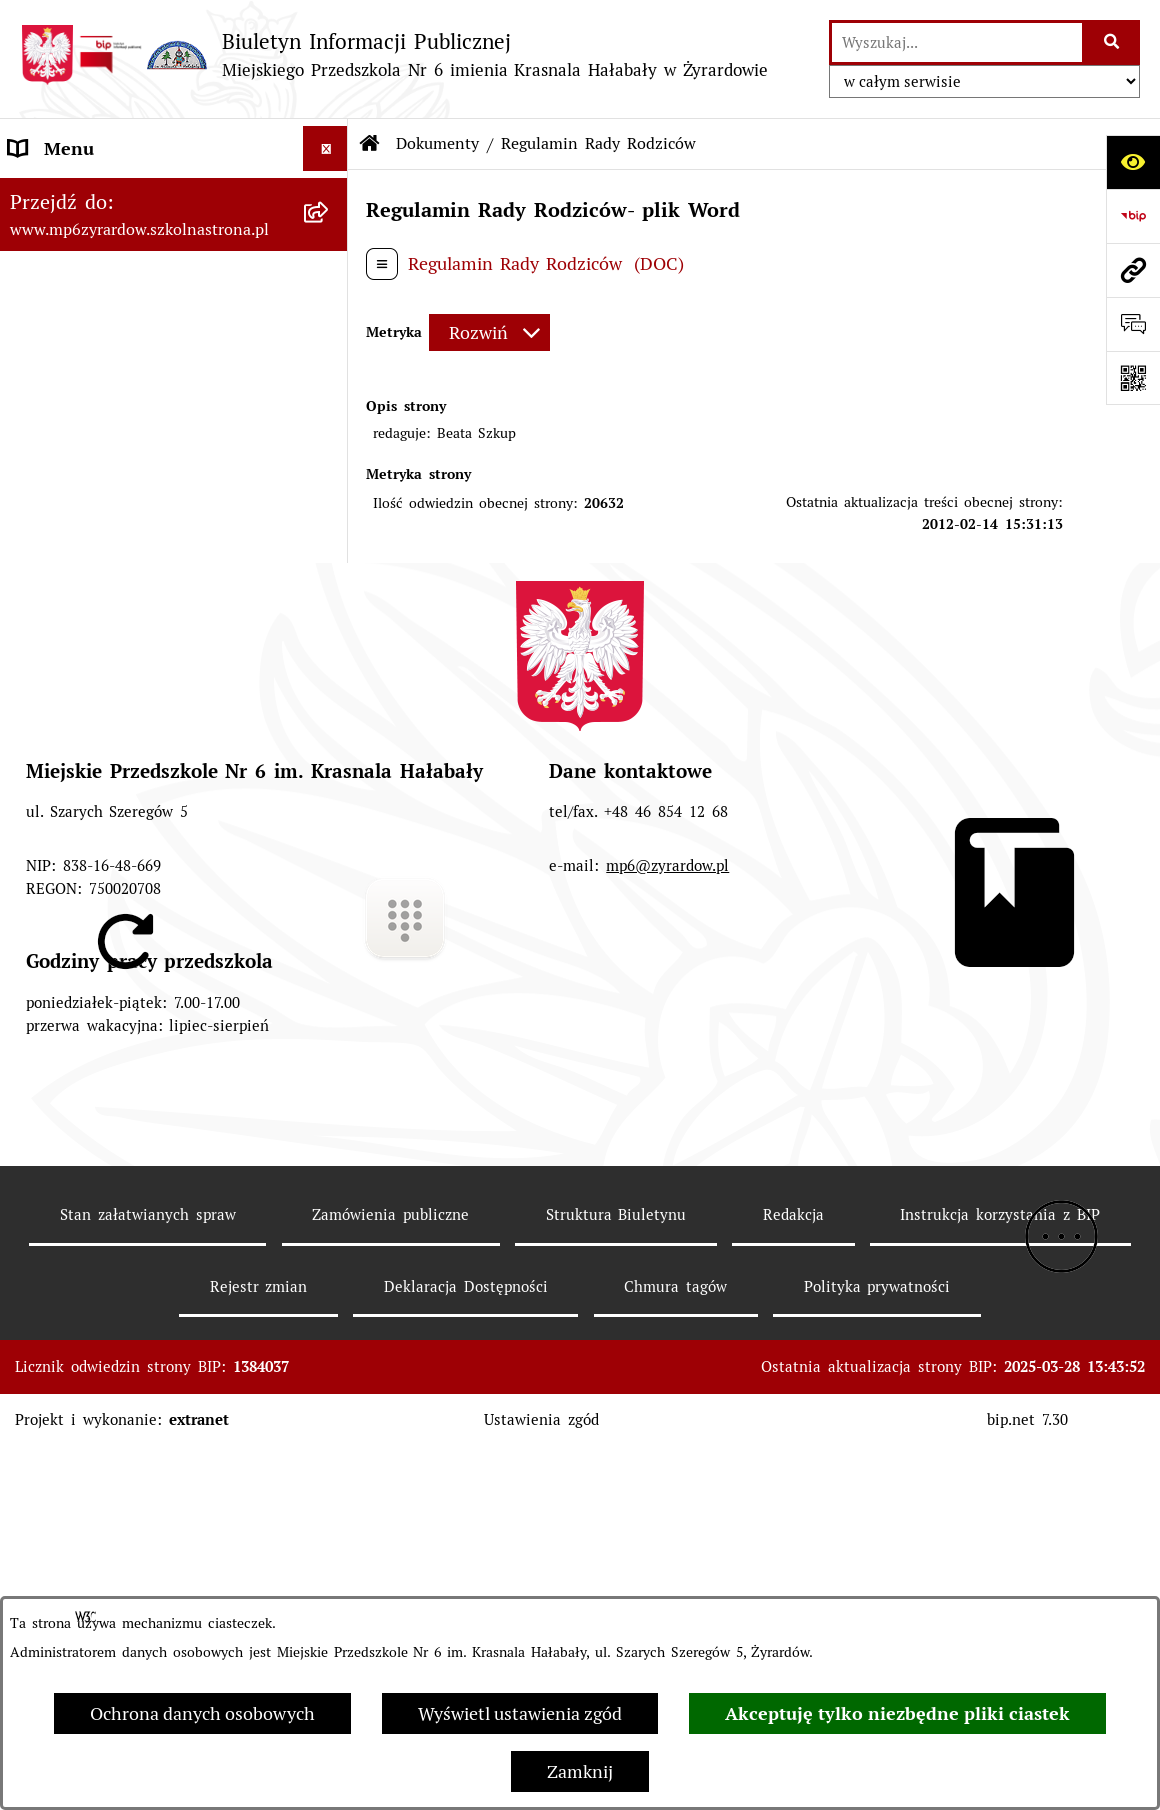  Describe the element at coordinates (125, 941) in the screenshot. I see `redo the last action` at that location.